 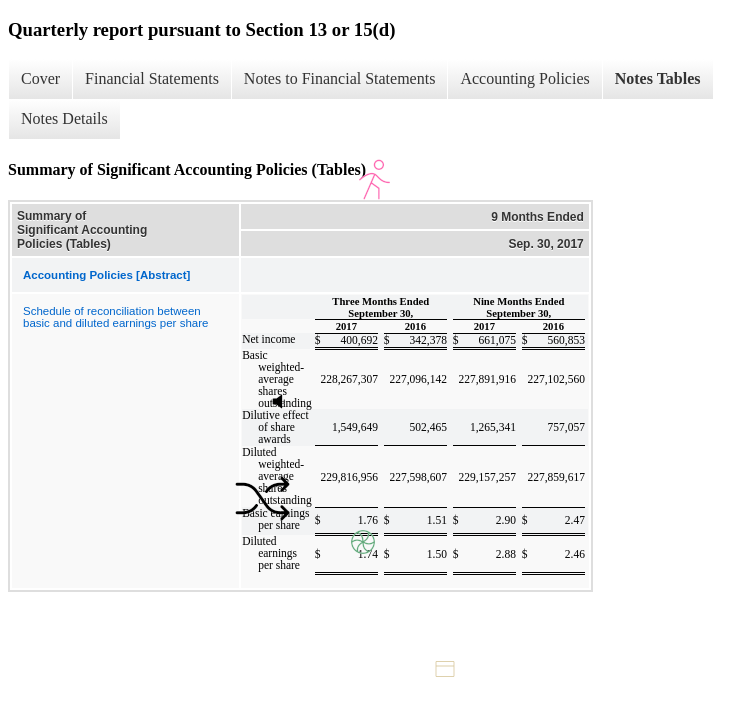 What do you see at coordinates (445, 669) in the screenshot?
I see `open web browser` at bounding box center [445, 669].